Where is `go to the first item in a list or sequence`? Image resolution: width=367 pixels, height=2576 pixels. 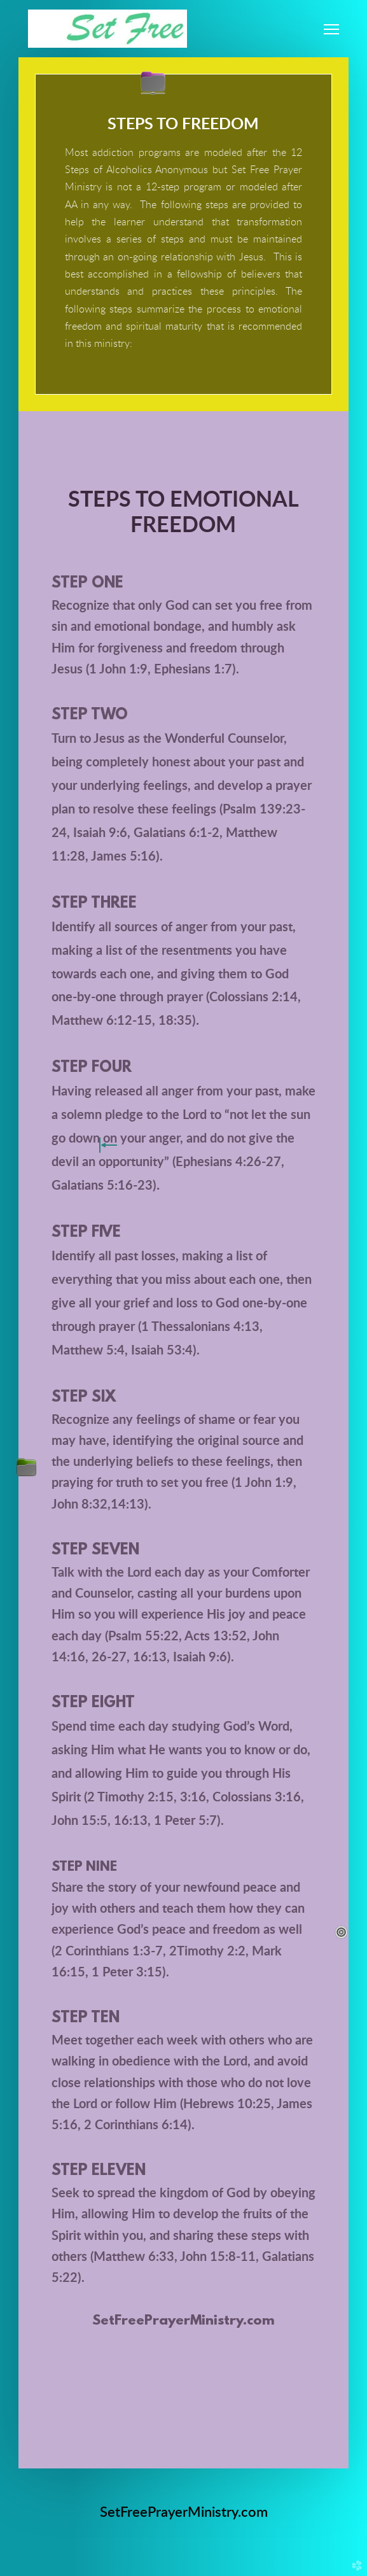
go to the first item in a list or sequence is located at coordinates (108, 1145).